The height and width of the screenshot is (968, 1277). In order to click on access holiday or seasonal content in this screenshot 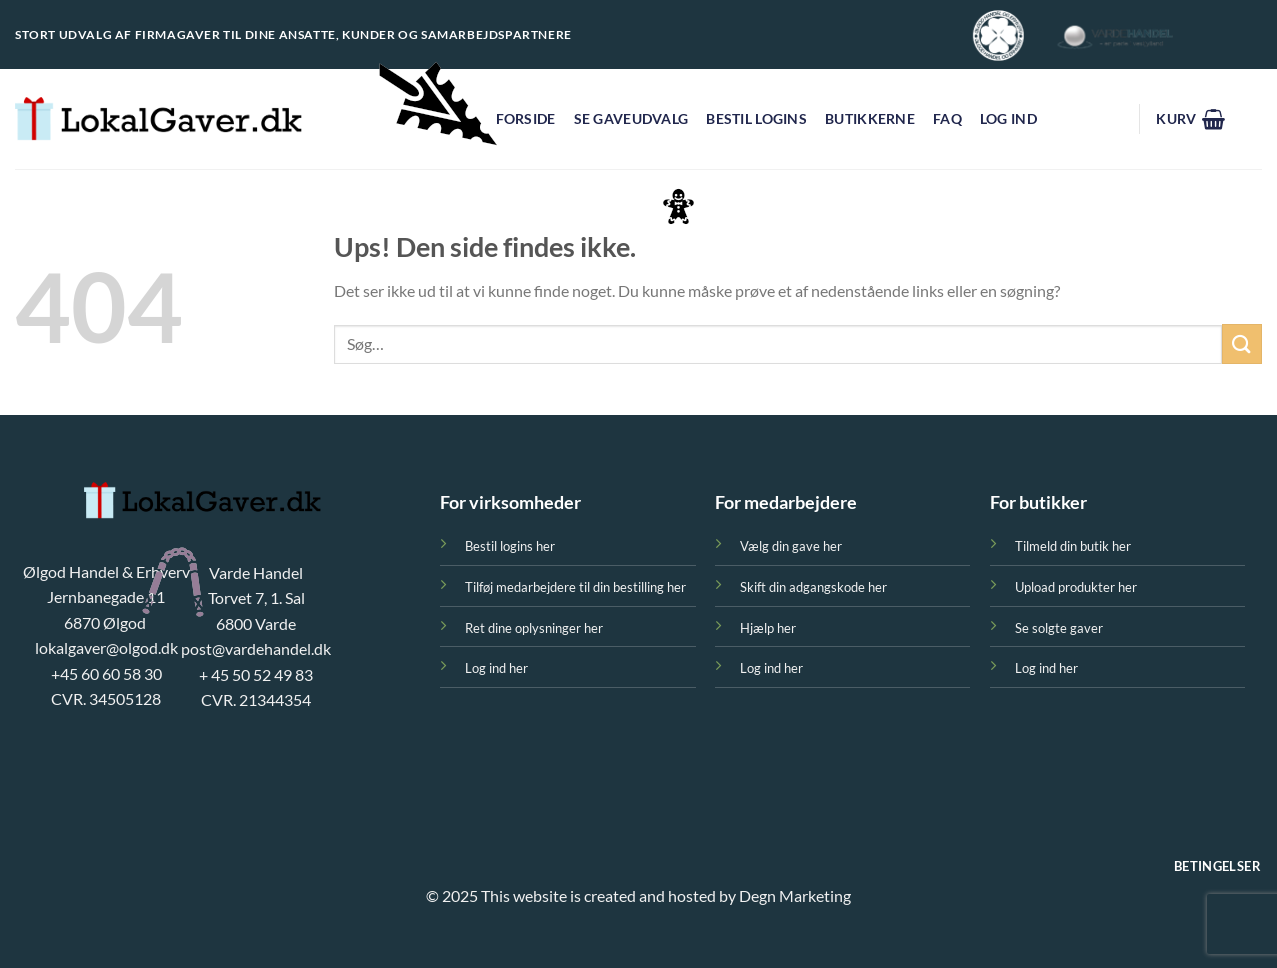, I will do `click(678, 206)`.